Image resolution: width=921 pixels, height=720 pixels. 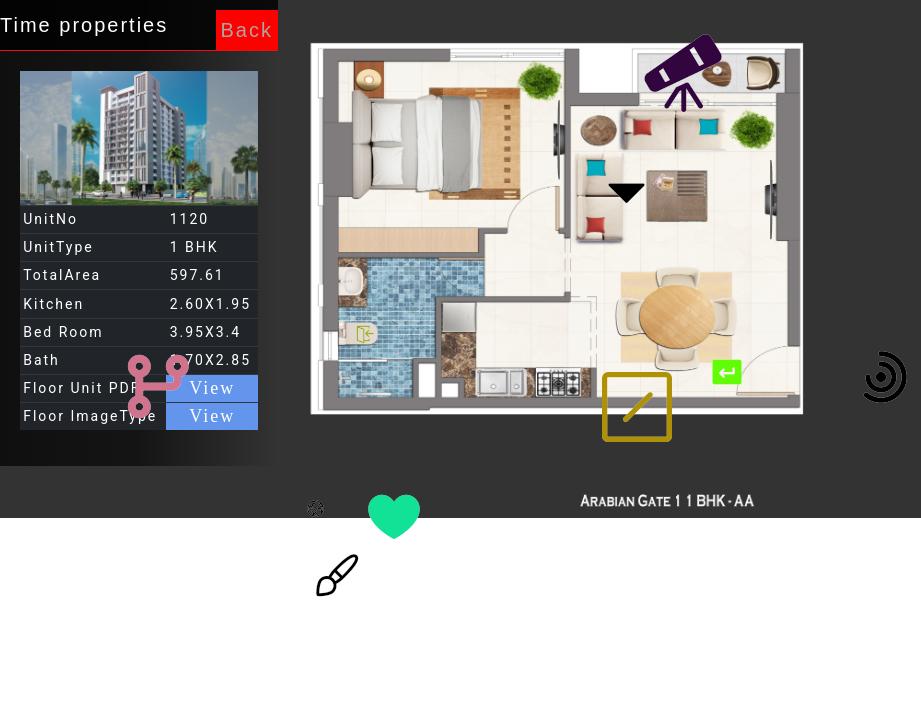 I want to click on view repository branches, so click(x=154, y=386).